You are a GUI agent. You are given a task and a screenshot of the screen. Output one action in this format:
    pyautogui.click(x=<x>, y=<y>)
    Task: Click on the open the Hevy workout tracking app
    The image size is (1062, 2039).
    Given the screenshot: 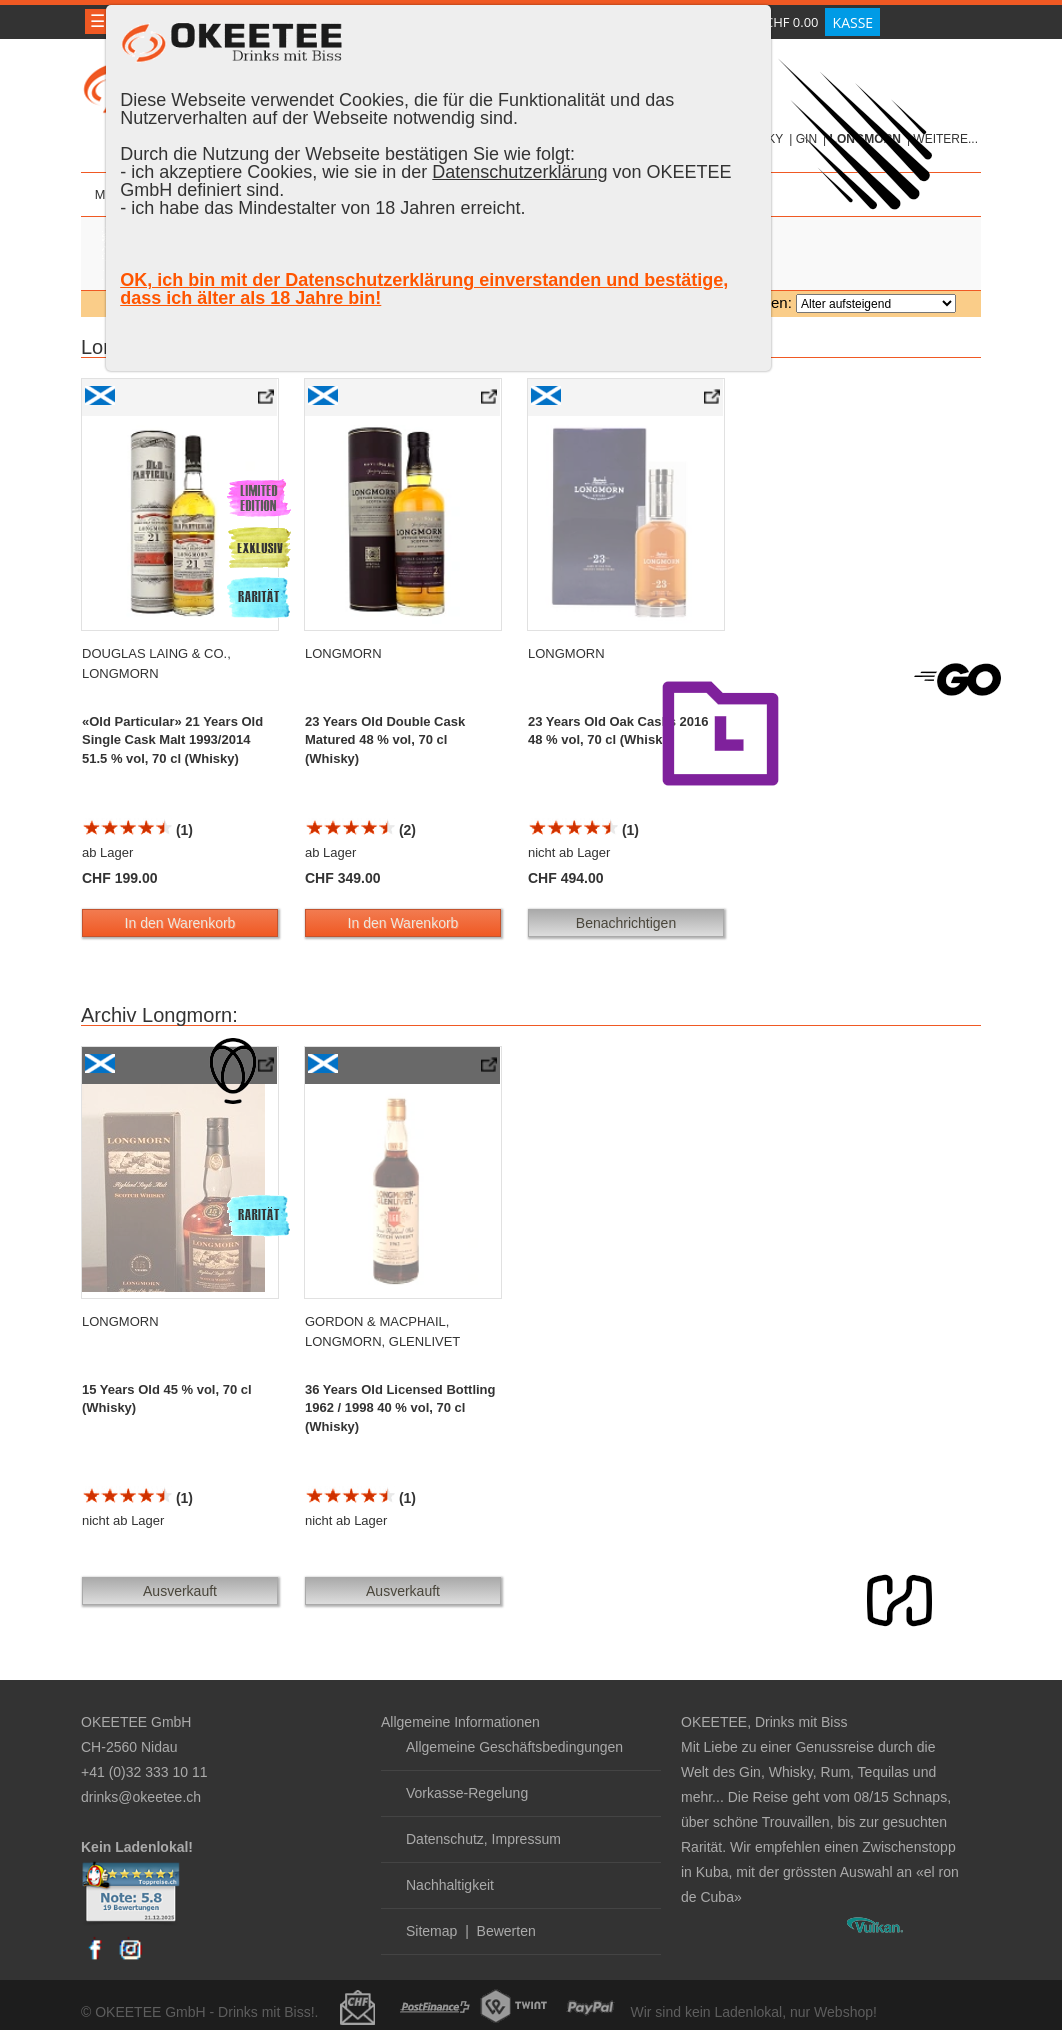 What is the action you would take?
    pyautogui.click(x=899, y=1600)
    